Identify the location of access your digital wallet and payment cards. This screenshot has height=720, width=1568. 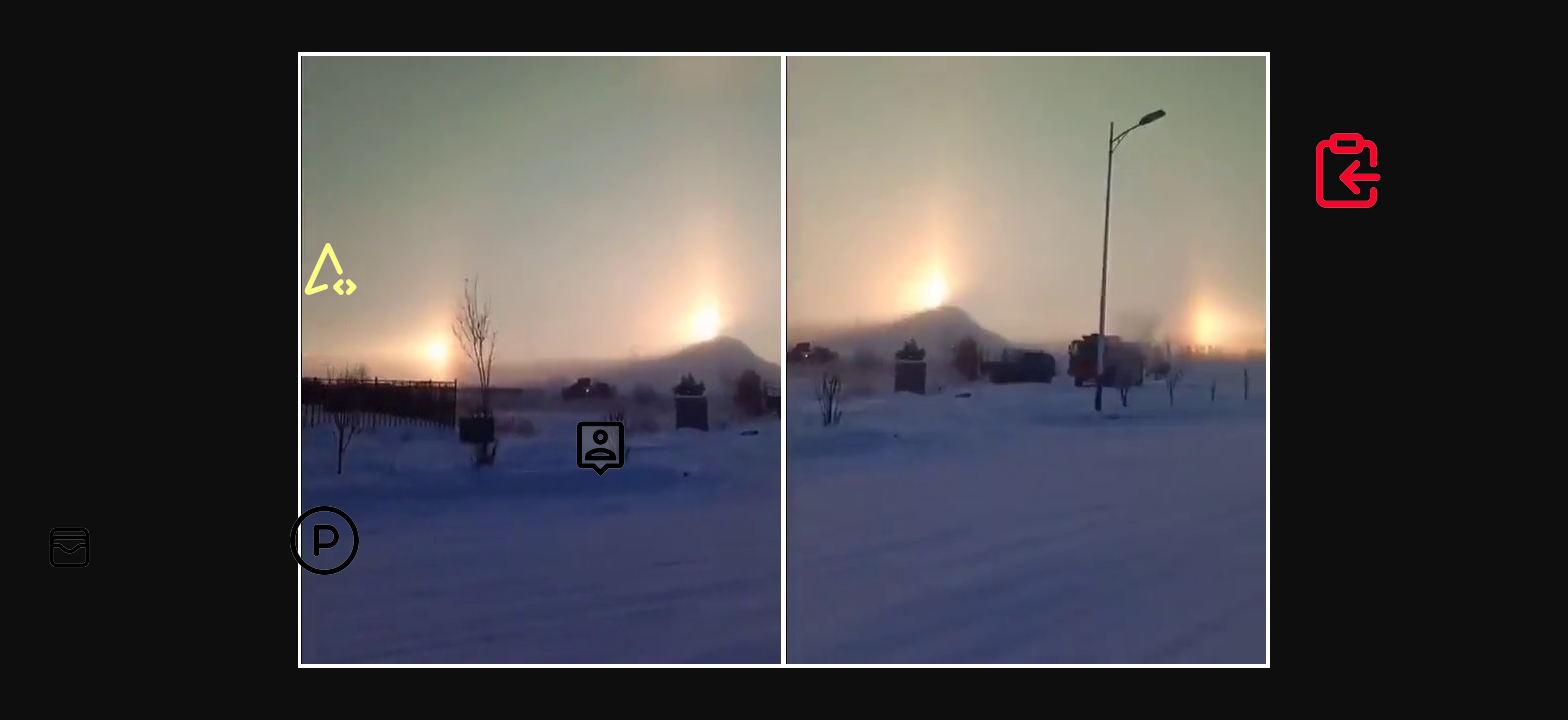
(69, 547).